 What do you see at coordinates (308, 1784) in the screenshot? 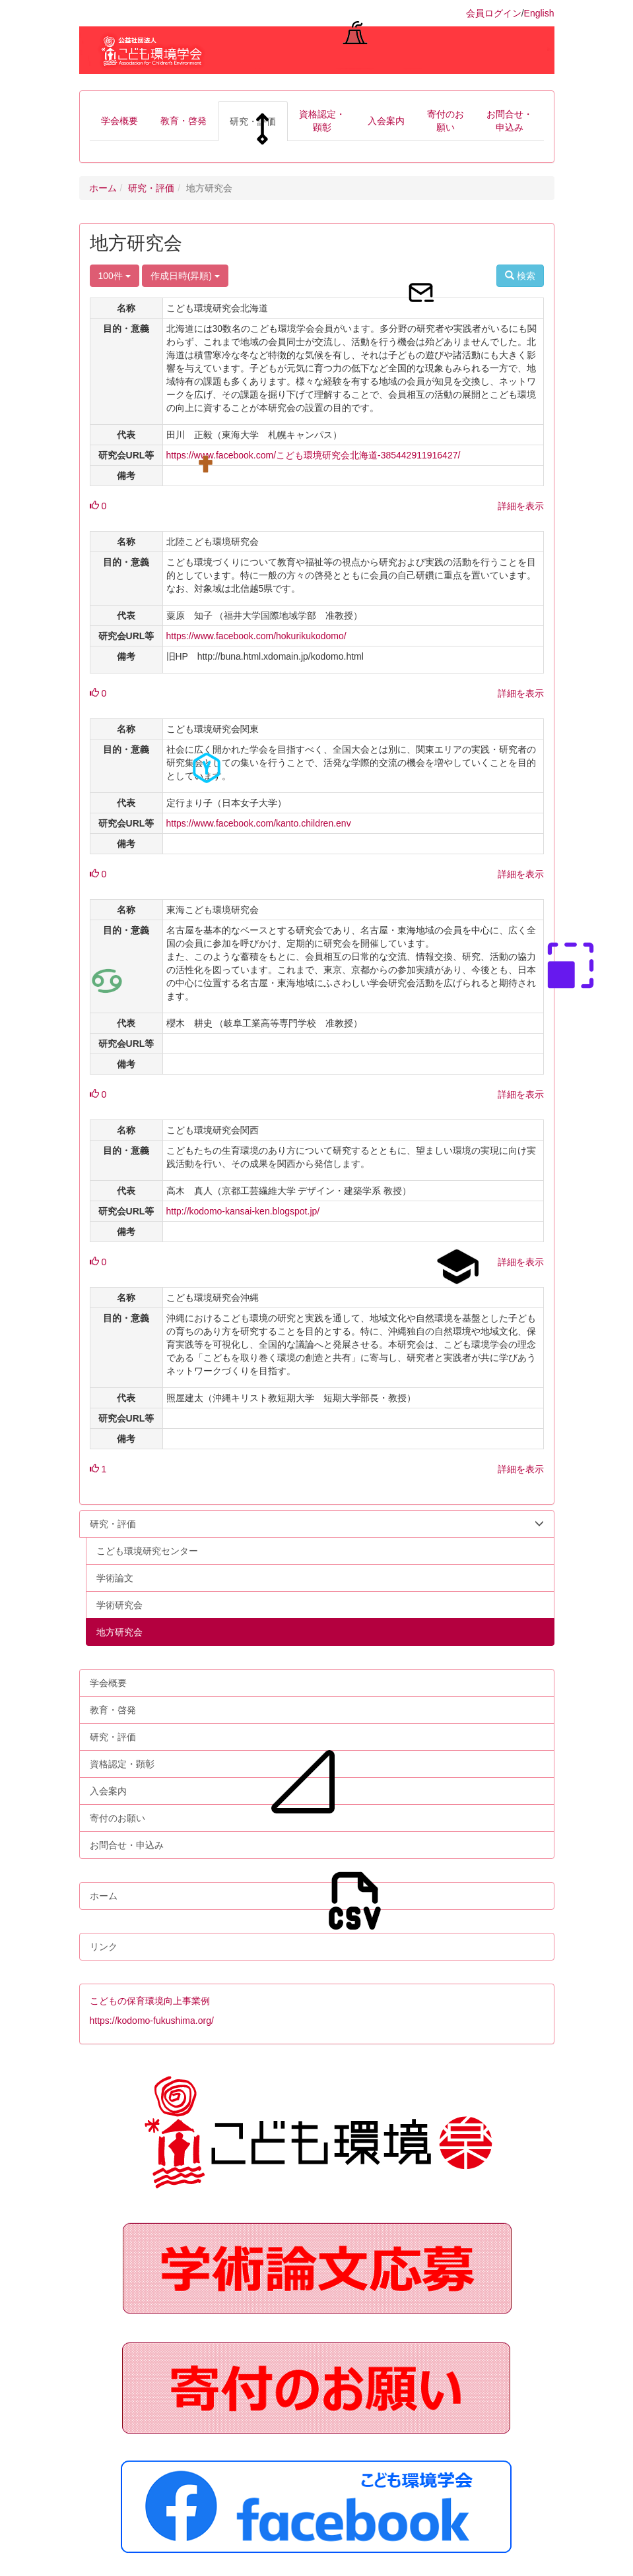
I see `indicates no cellular signal available` at bounding box center [308, 1784].